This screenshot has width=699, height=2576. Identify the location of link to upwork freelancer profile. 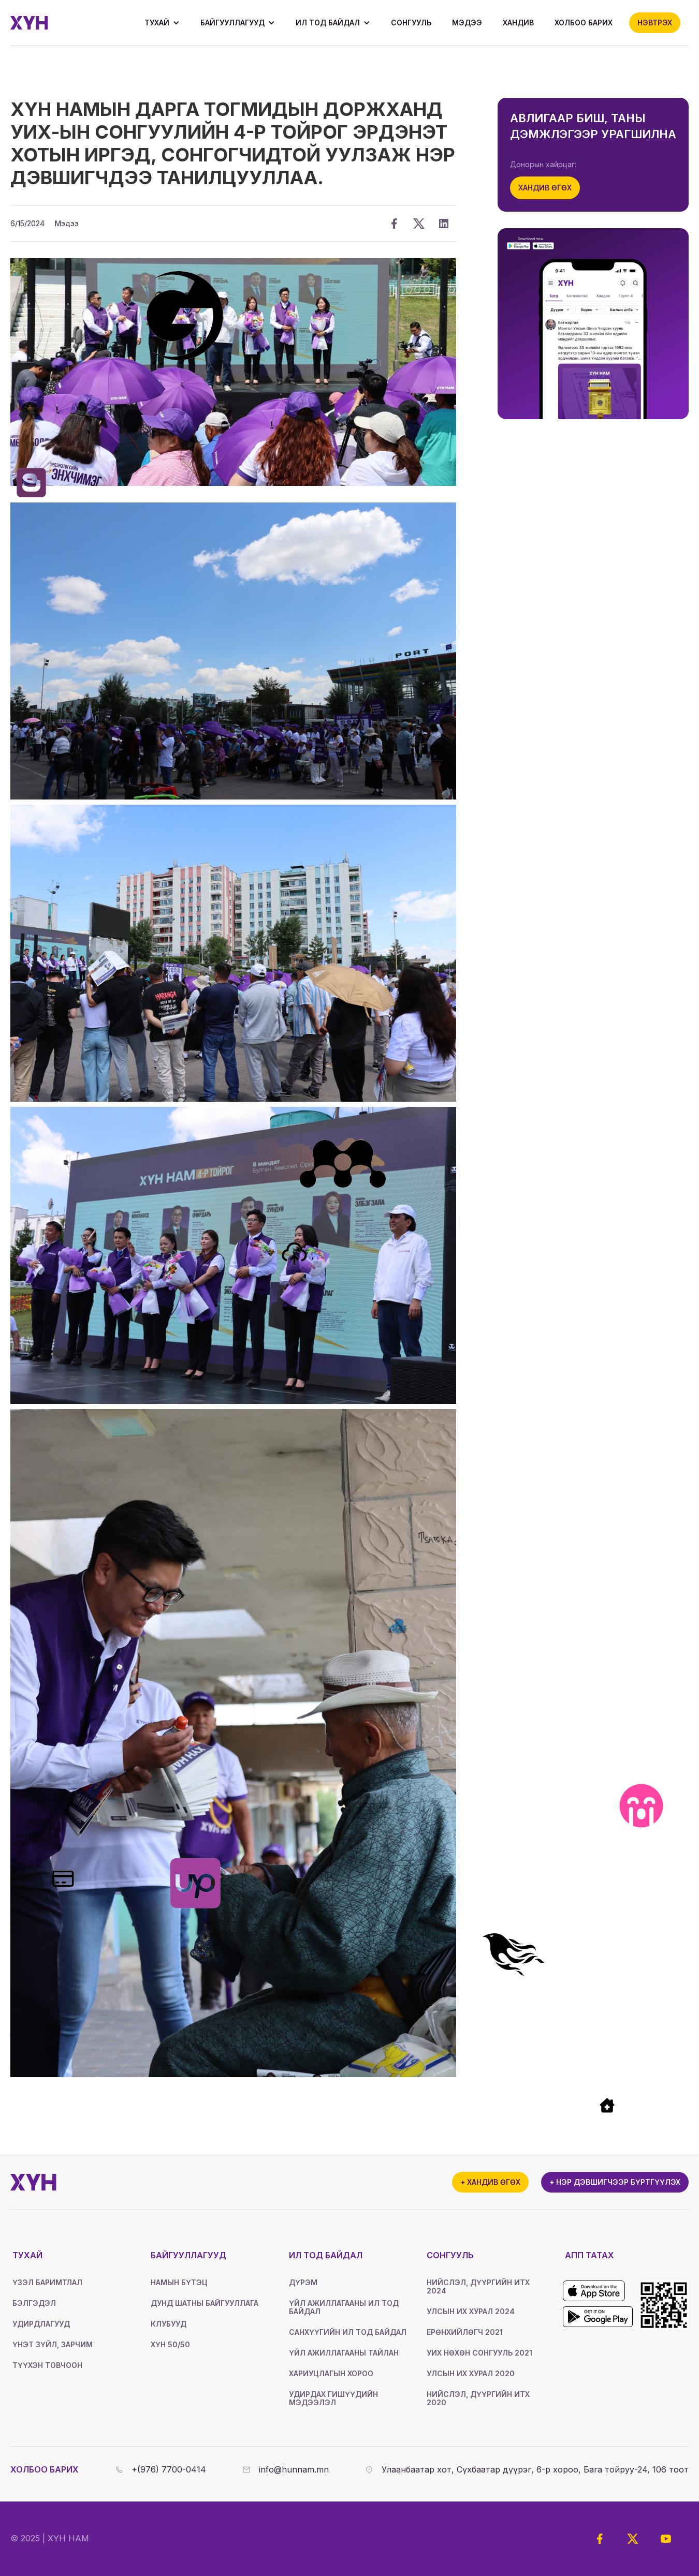
(195, 1883).